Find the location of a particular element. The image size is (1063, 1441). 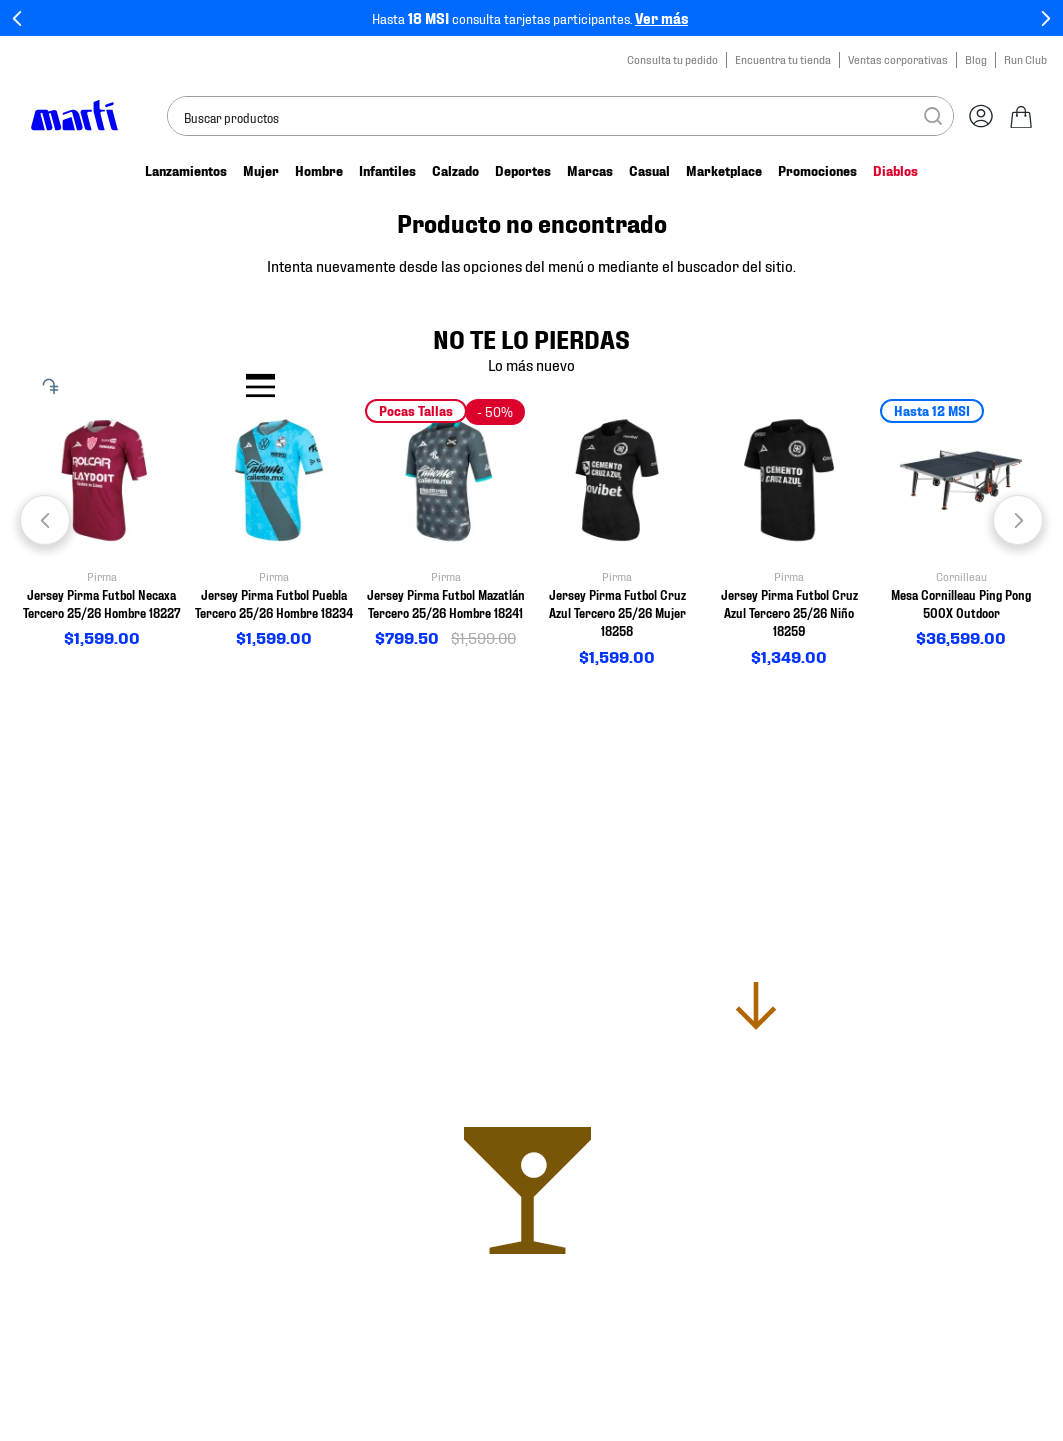

view queue or playlist is located at coordinates (260, 385).